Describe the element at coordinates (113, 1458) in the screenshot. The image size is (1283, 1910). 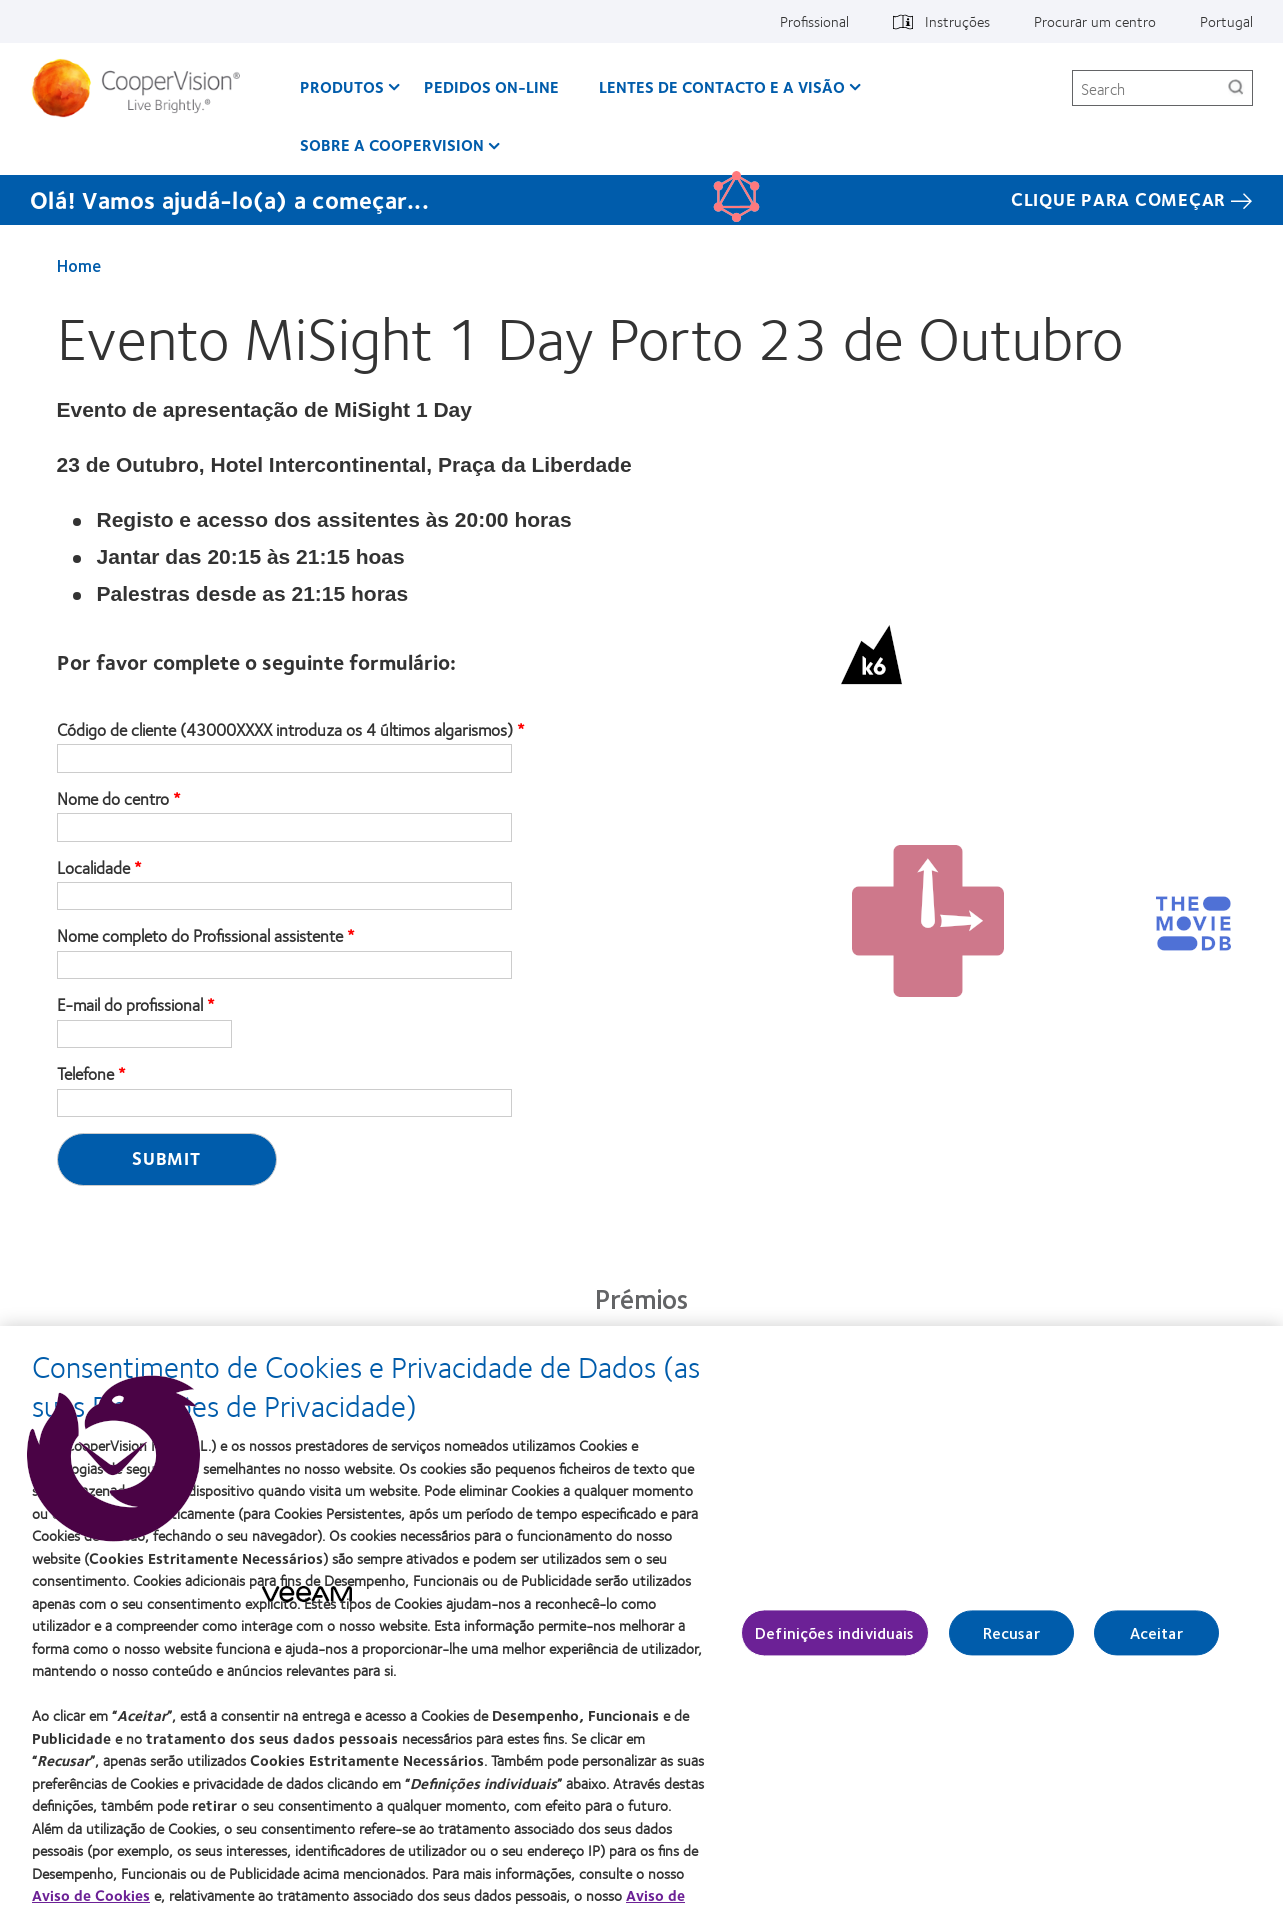
I see `open Mozilla Thunderbird email client` at that location.